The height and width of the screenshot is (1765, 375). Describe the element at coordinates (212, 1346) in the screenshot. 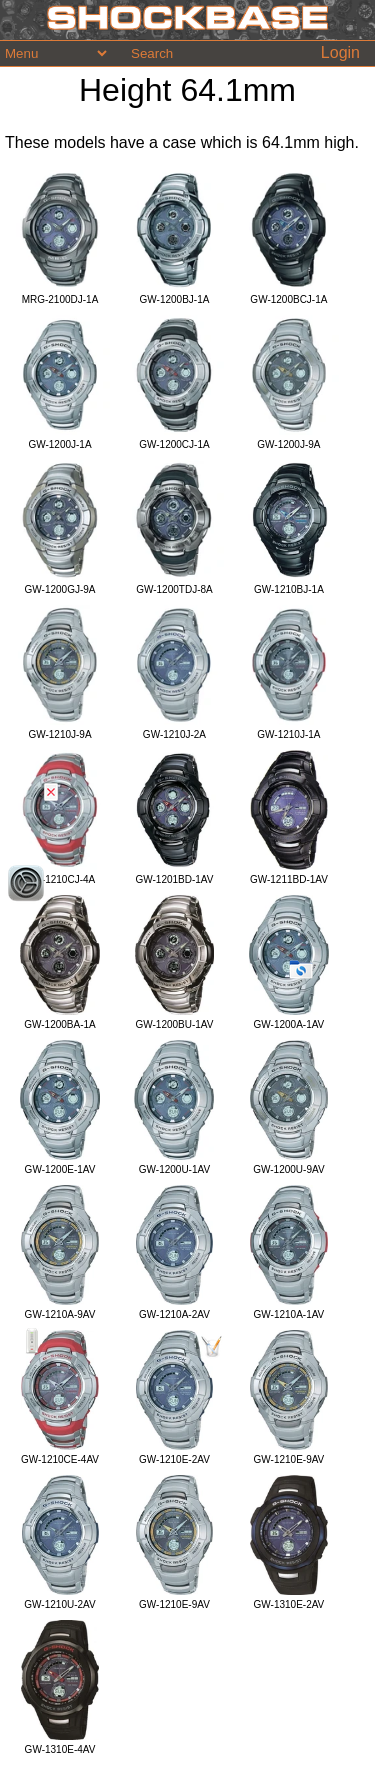

I see `access office and productivity applications` at that location.